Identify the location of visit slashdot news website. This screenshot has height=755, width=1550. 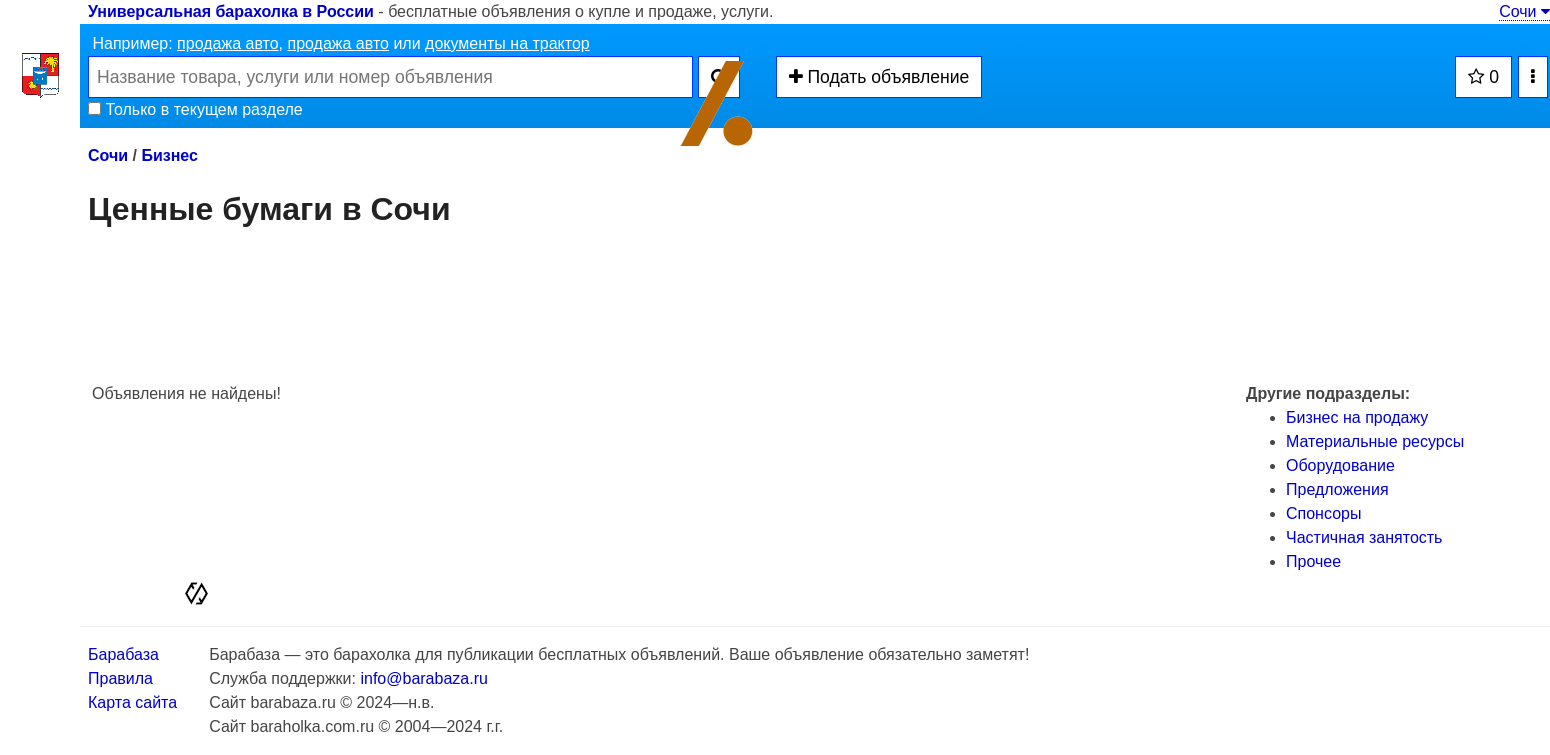
(716, 103).